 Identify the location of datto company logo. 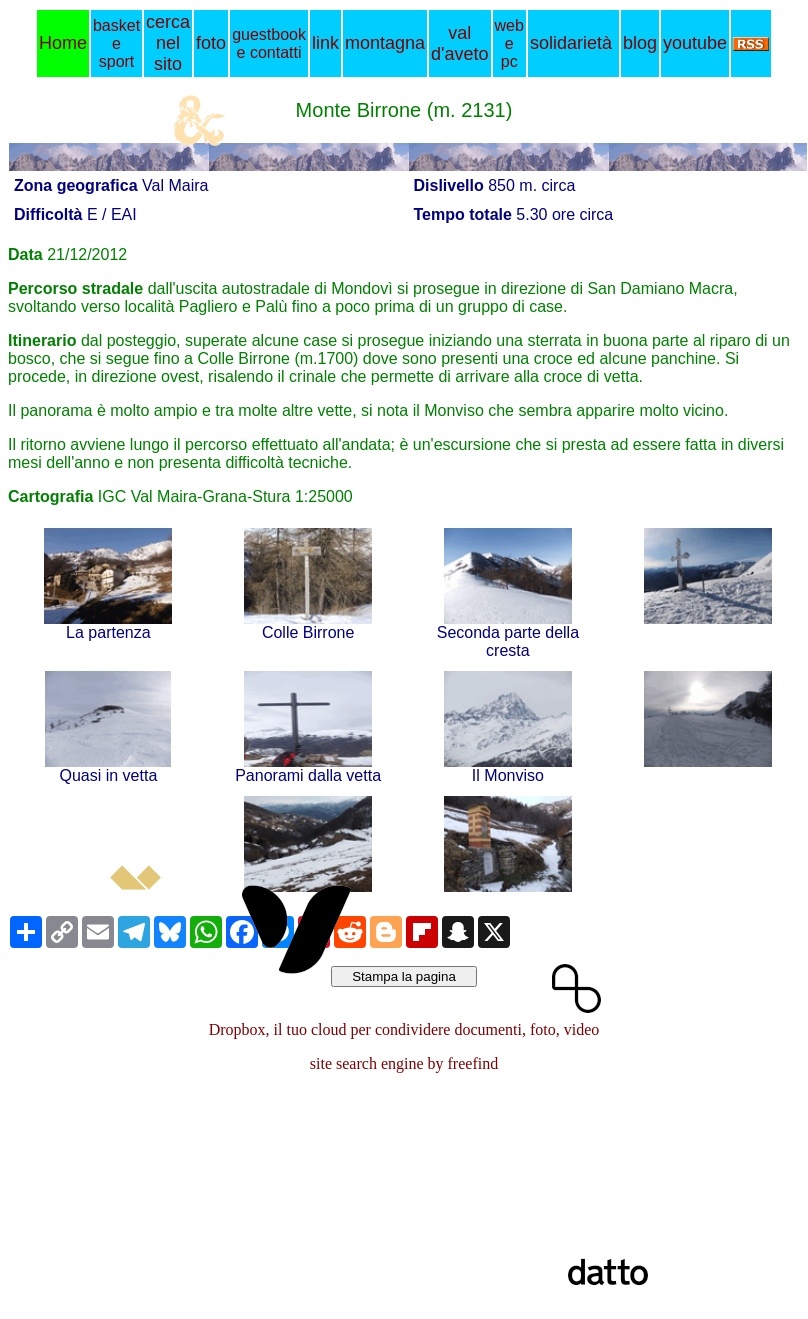
(608, 1272).